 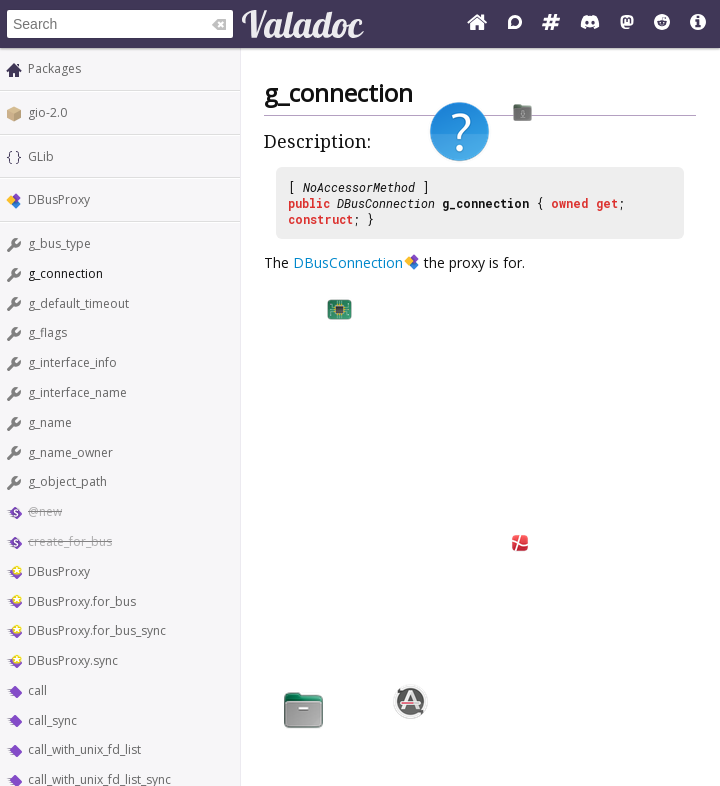 What do you see at coordinates (339, 309) in the screenshot?
I see `open cpu-x system information app` at bounding box center [339, 309].